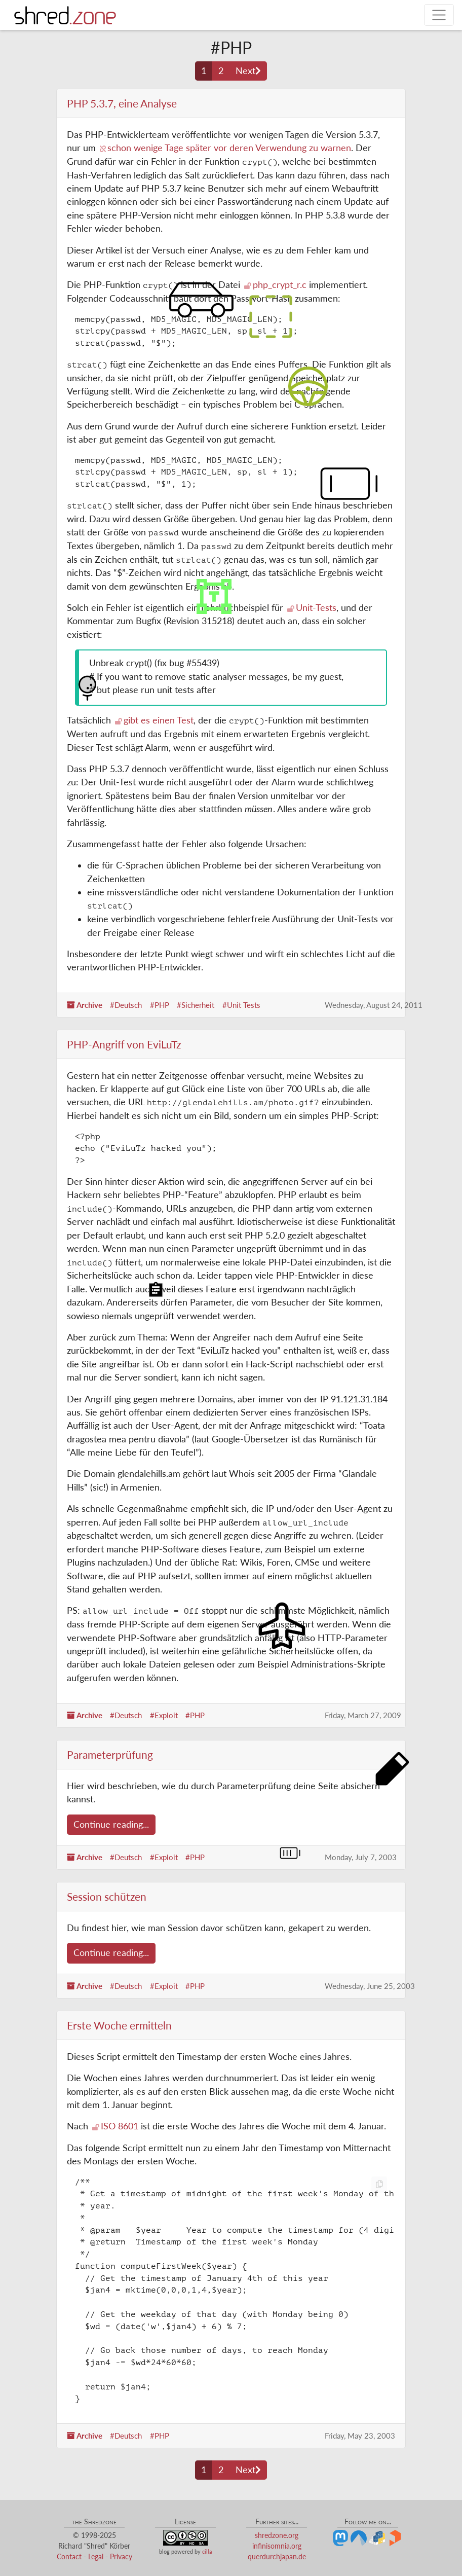 The height and width of the screenshot is (2576, 462). Describe the element at coordinates (290, 1853) in the screenshot. I see `indicates high battery level` at that location.